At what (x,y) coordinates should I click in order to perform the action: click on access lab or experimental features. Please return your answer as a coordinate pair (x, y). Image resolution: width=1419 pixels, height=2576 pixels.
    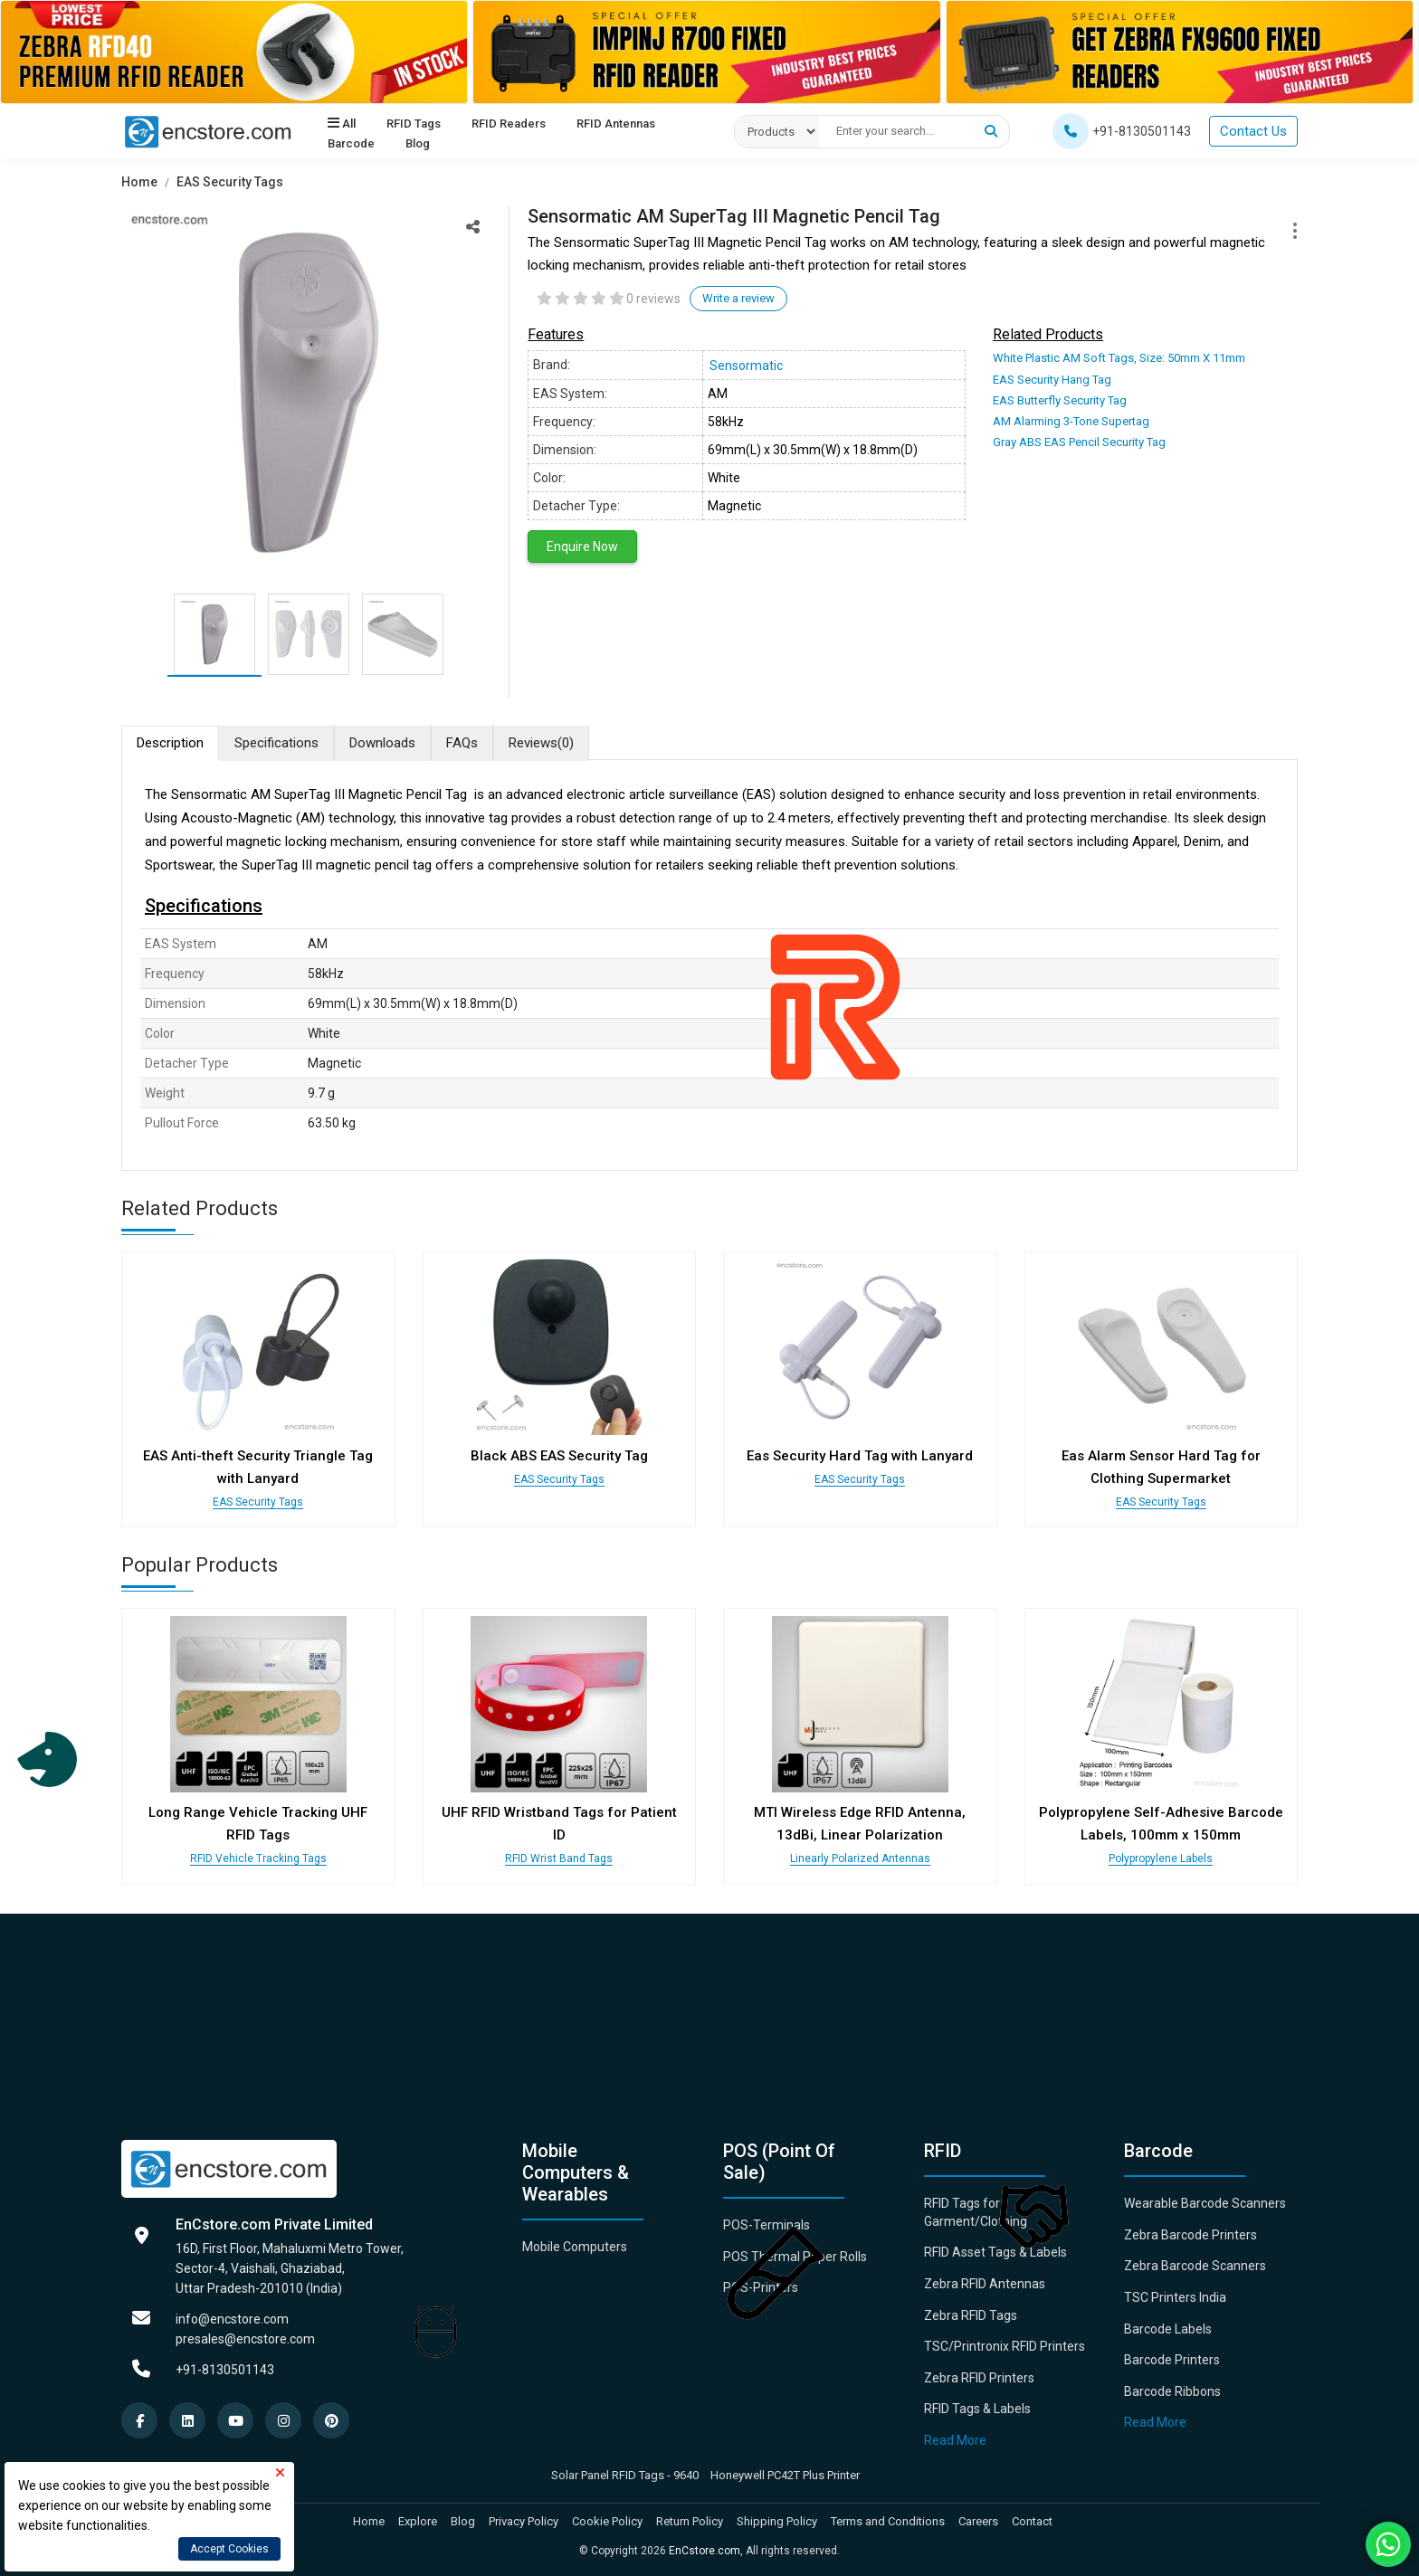
    Looking at the image, I should click on (774, 2273).